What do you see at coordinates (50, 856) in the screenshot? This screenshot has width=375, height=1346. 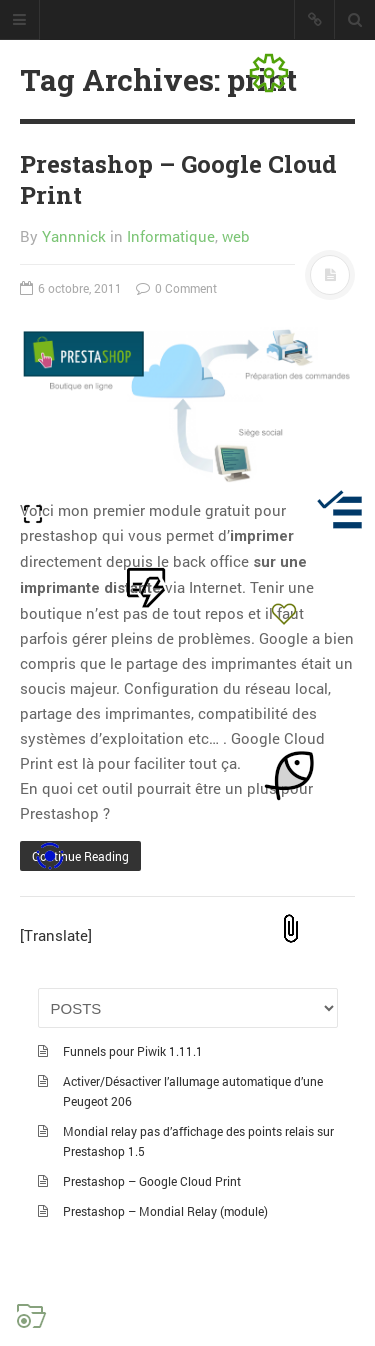 I see `access science or chemistry features` at bounding box center [50, 856].